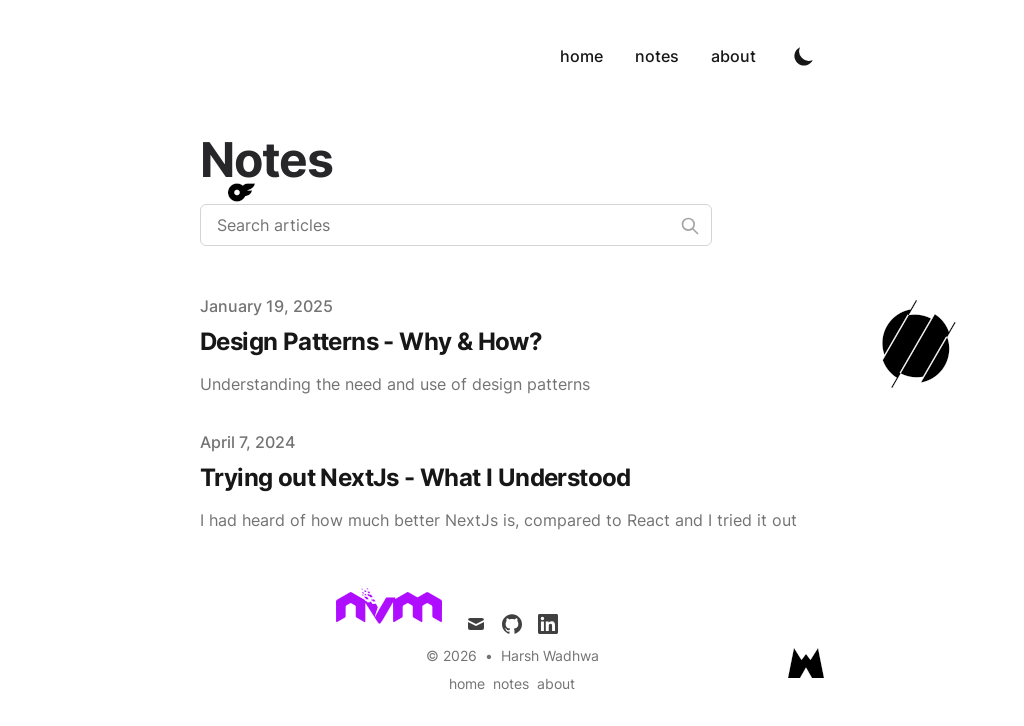  What do you see at coordinates (241, 192) in the screenshot?
I see `open the OnlyFans app` at bounding box center [241, 192].